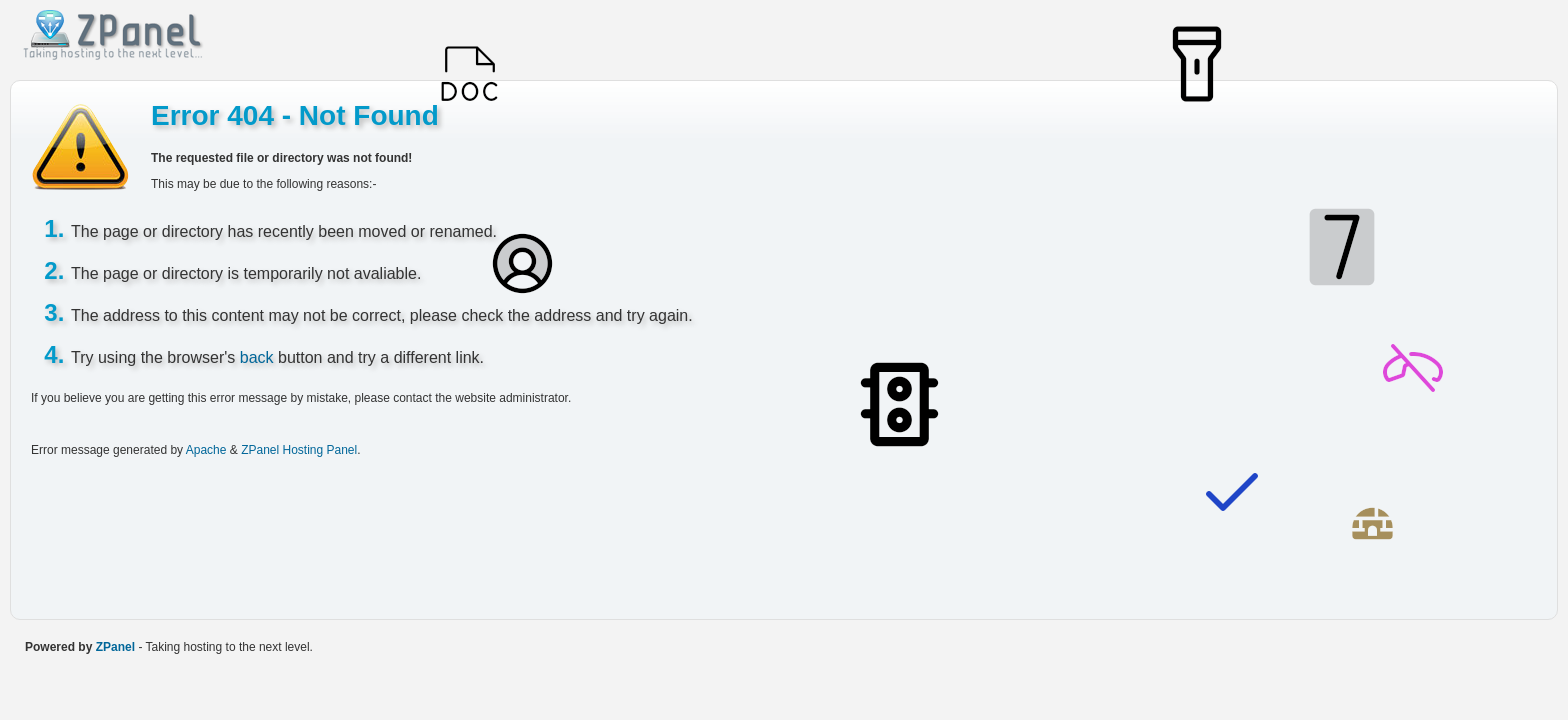 Image resolution: width=1568 pixels, height=720 pixels. Describe the element at coordinates (1372, 523) in the screenshot. I see `indicates cold weather or winter conditions` at that location.